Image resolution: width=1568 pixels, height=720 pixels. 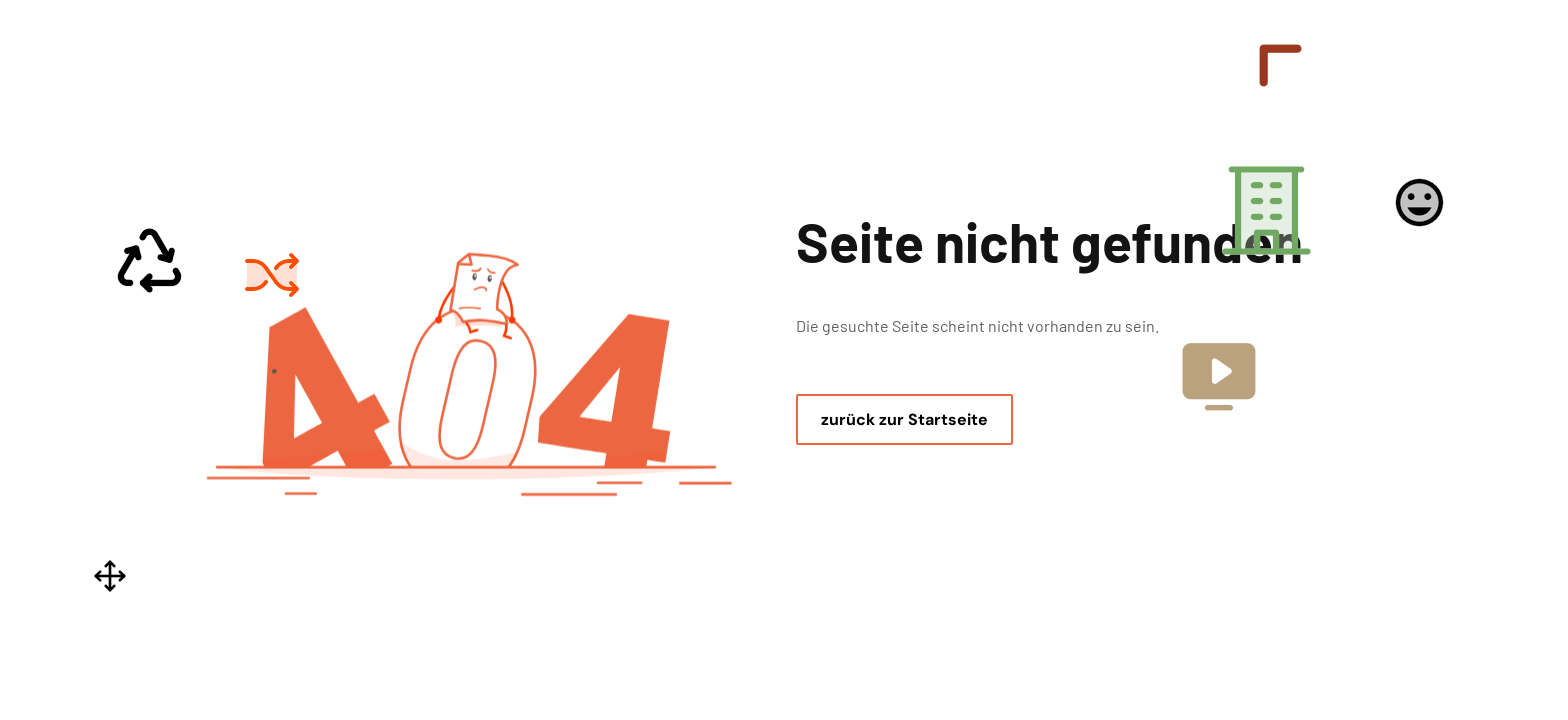 What do you see at coordinates (271, 275) in the screenshot?
I see `shuffle playlist or queue order` at bounding box center [271, 275].